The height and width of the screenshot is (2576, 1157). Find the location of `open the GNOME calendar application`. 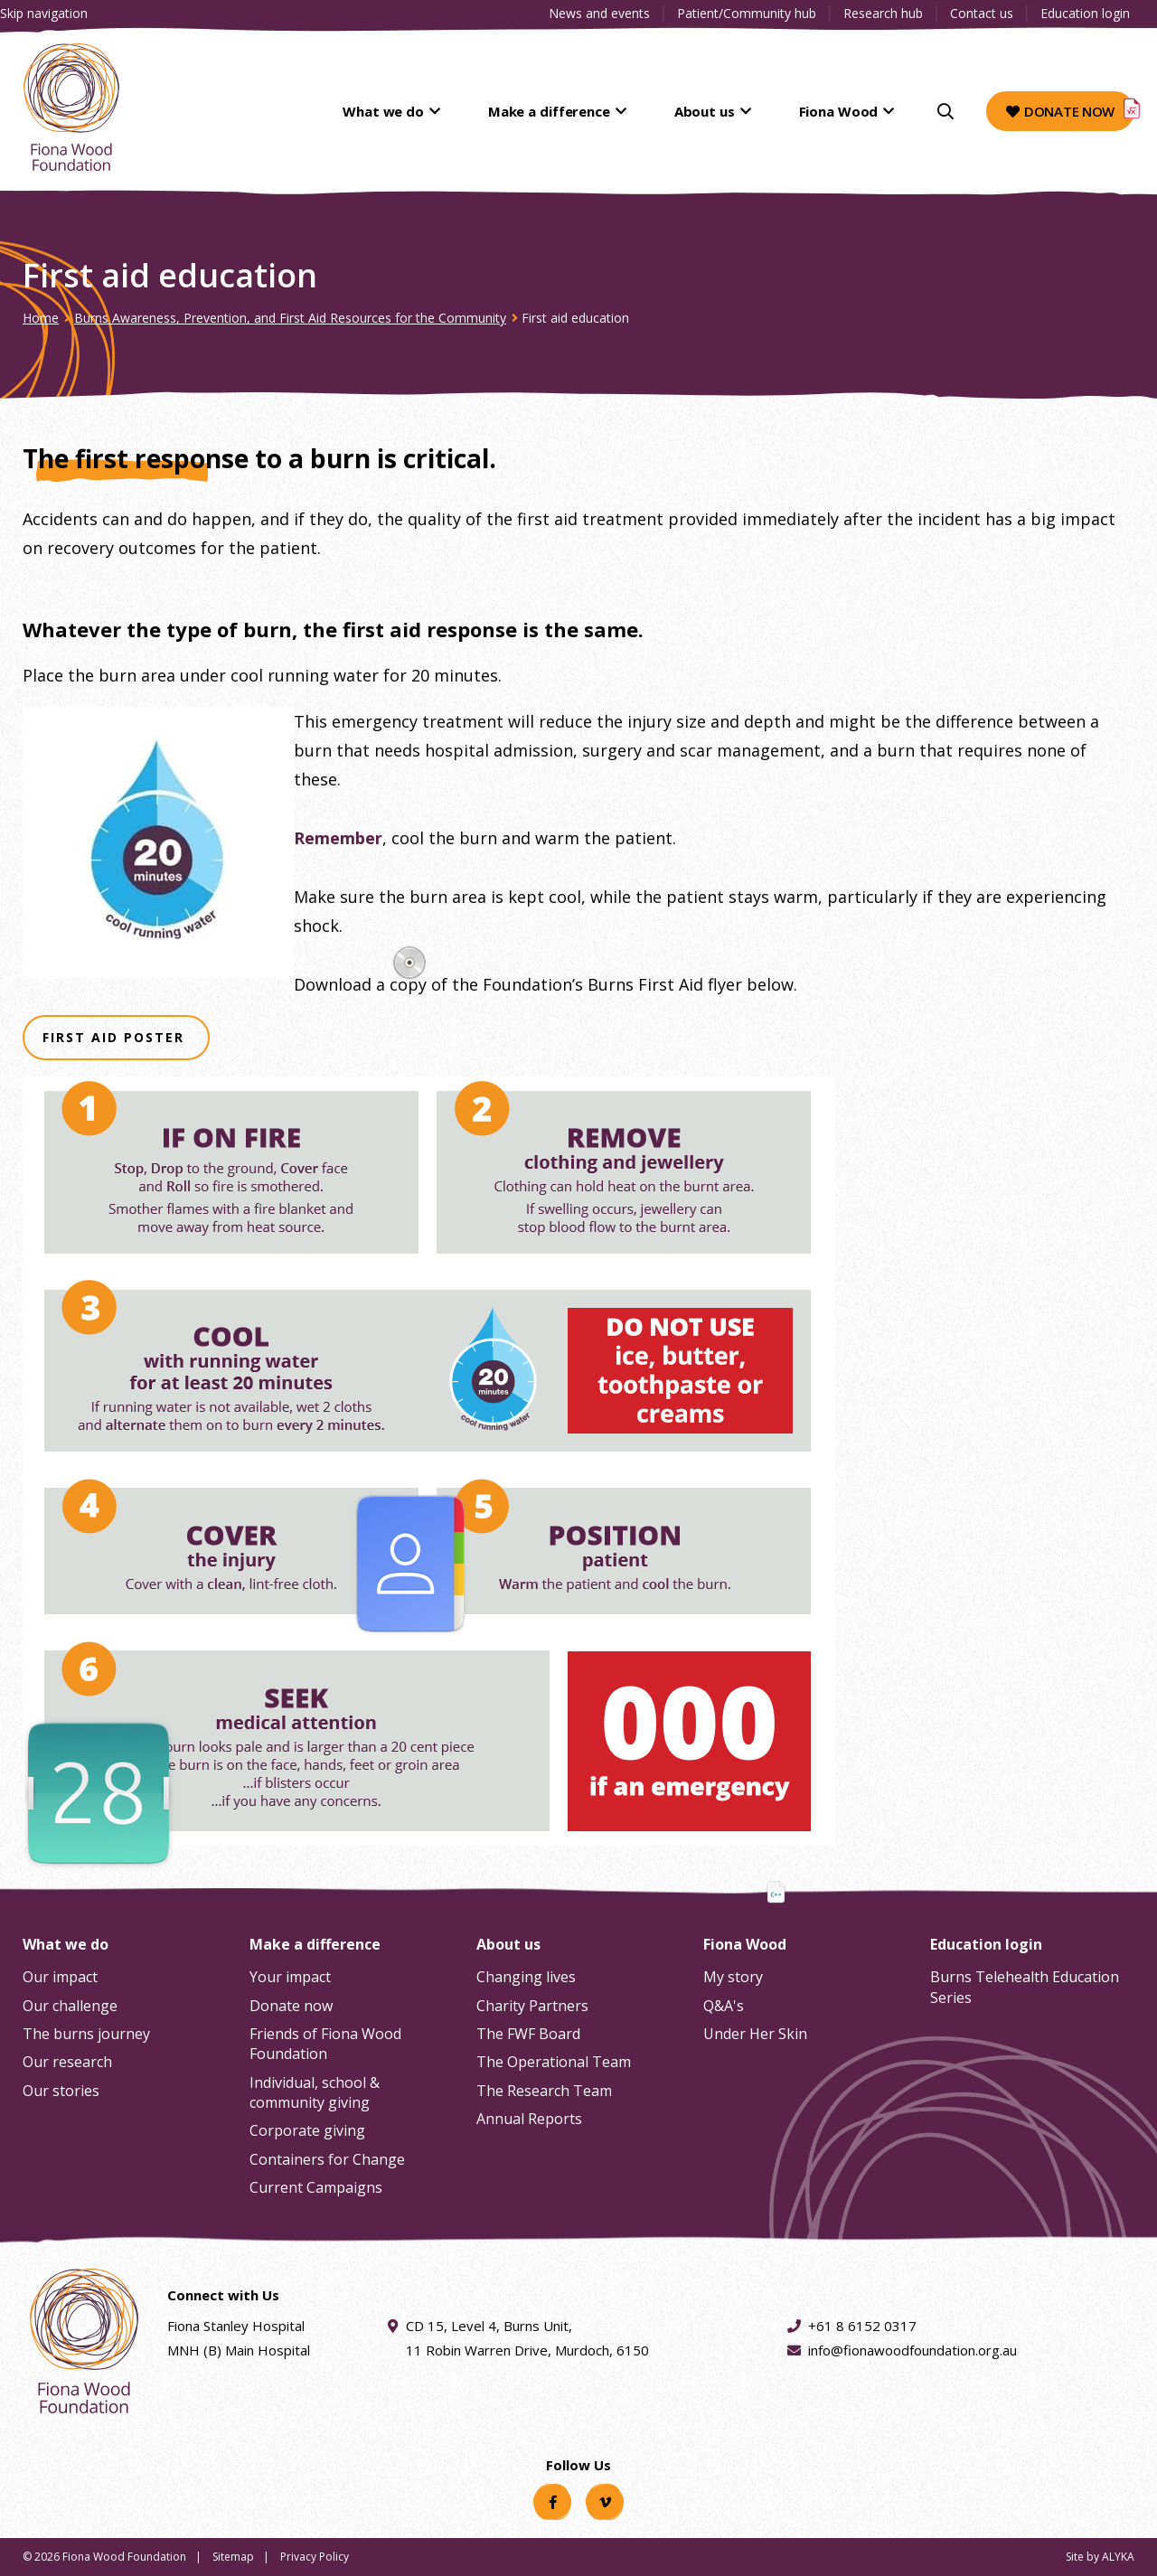

open the GNOME calendar application is located at coordinates (99, 1793).